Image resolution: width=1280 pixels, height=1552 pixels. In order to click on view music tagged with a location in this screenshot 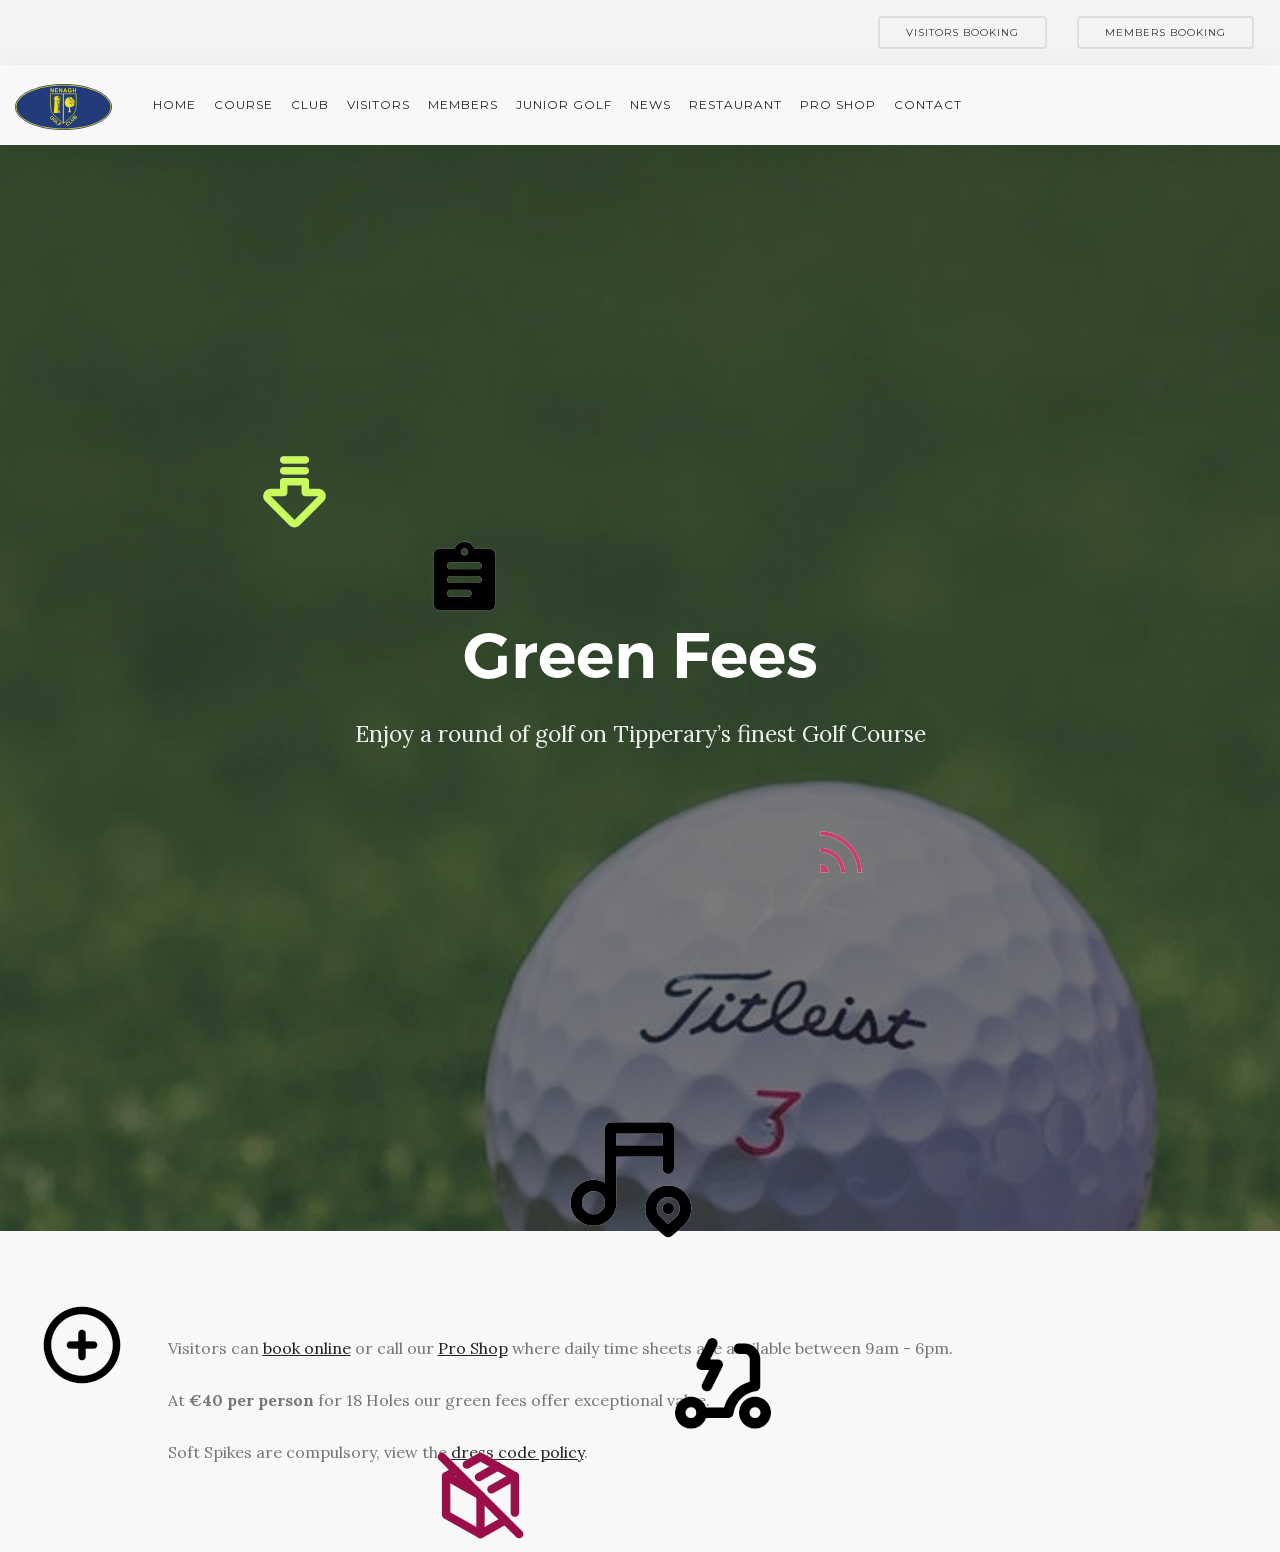, I will do `click(628, 1174)`.